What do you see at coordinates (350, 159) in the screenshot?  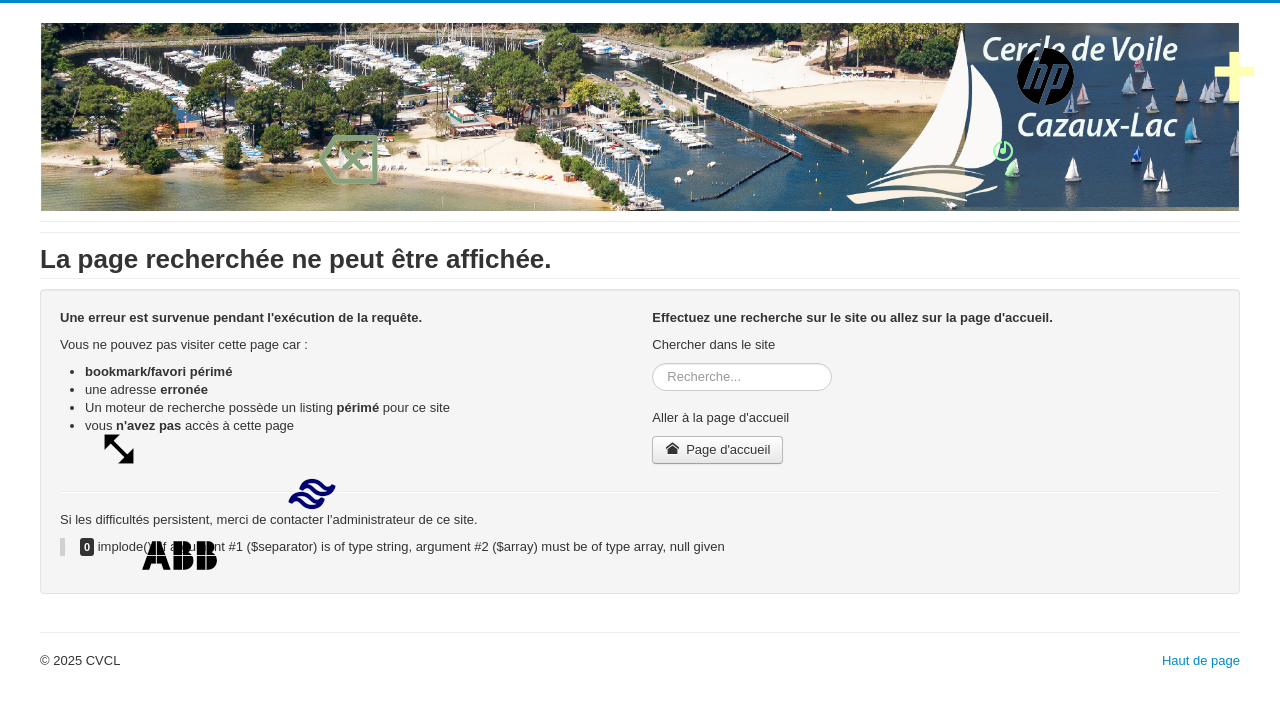 I see `delete or backspace text input` at bounding box center [350, 159].